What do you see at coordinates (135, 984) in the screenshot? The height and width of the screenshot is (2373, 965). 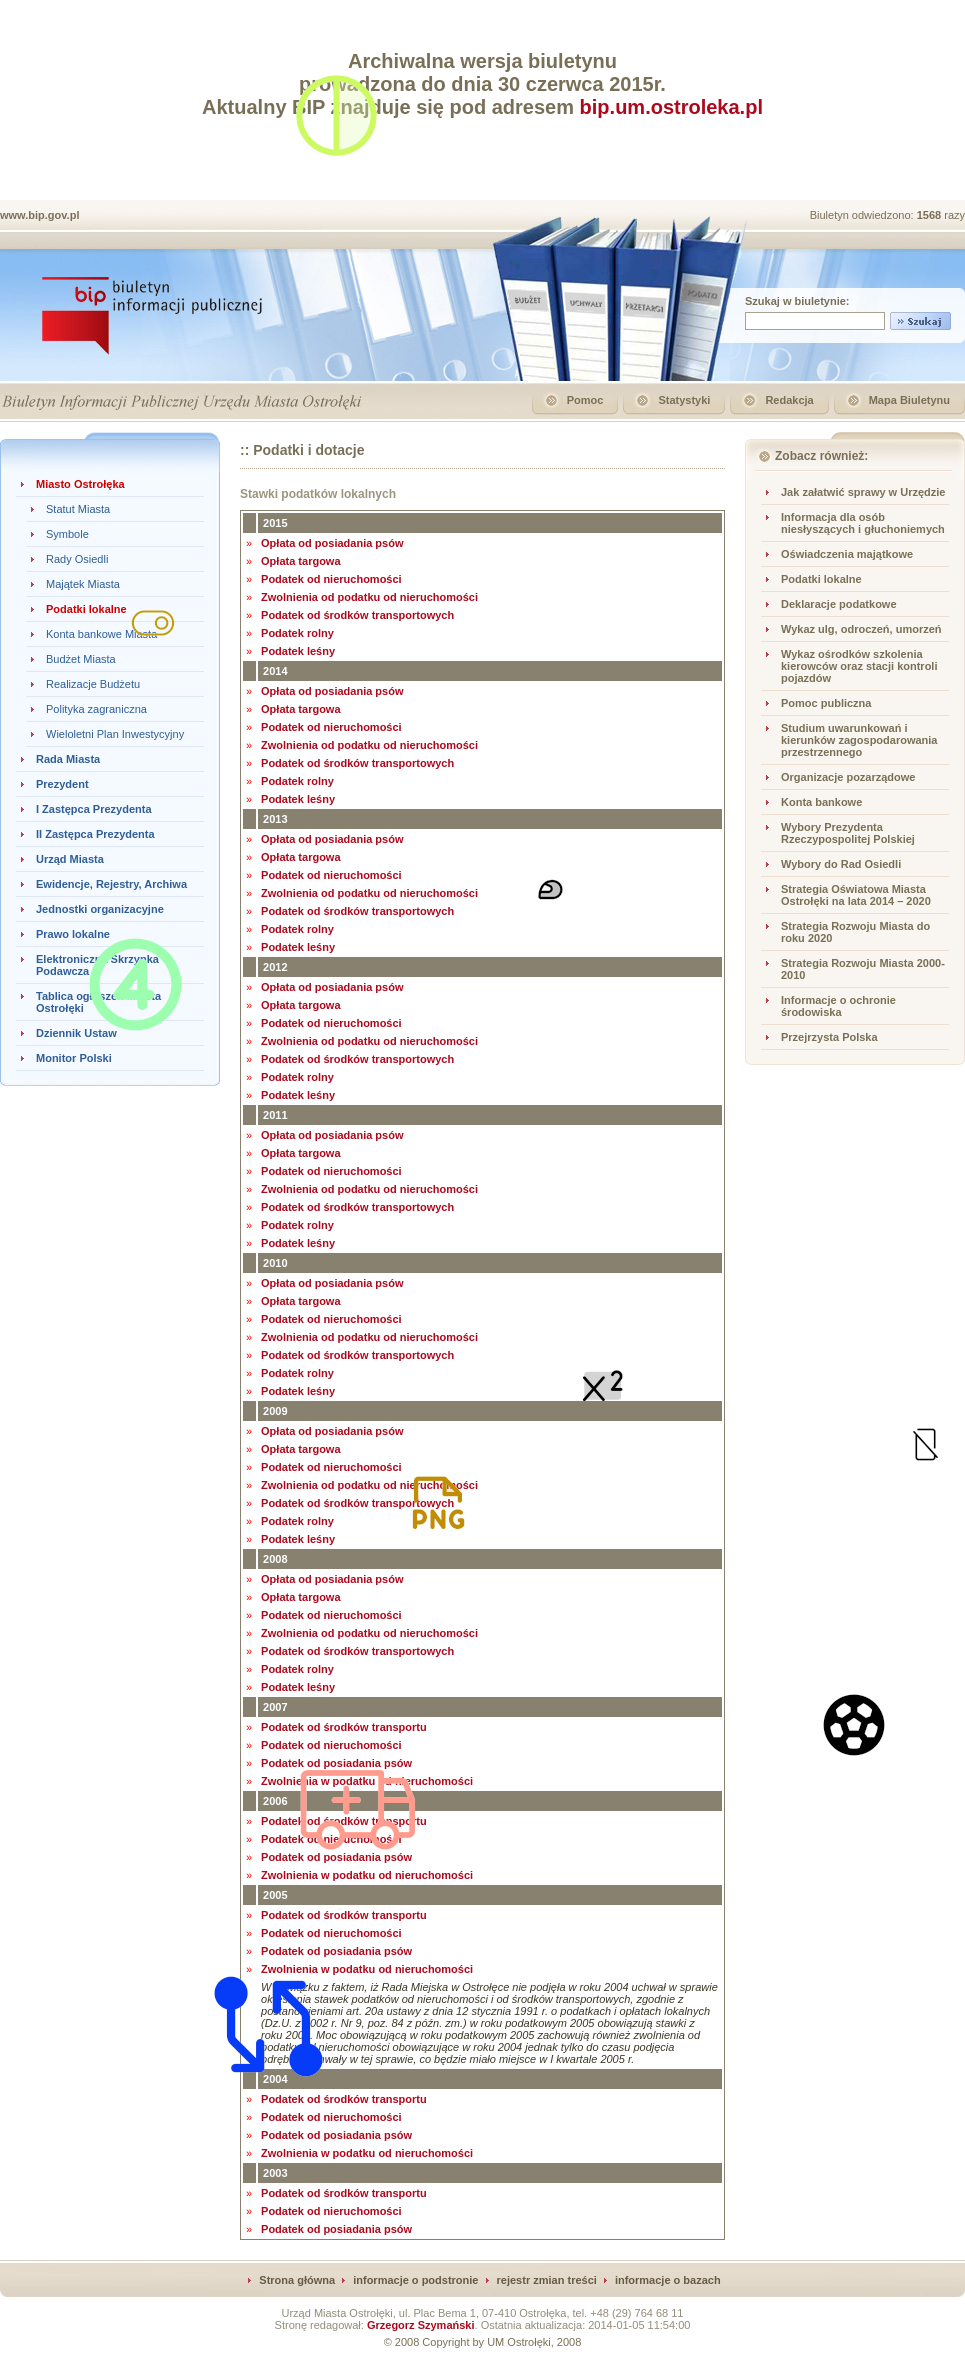 I see `indicates step four in a multi-step process` at bounding box center [135, 984].